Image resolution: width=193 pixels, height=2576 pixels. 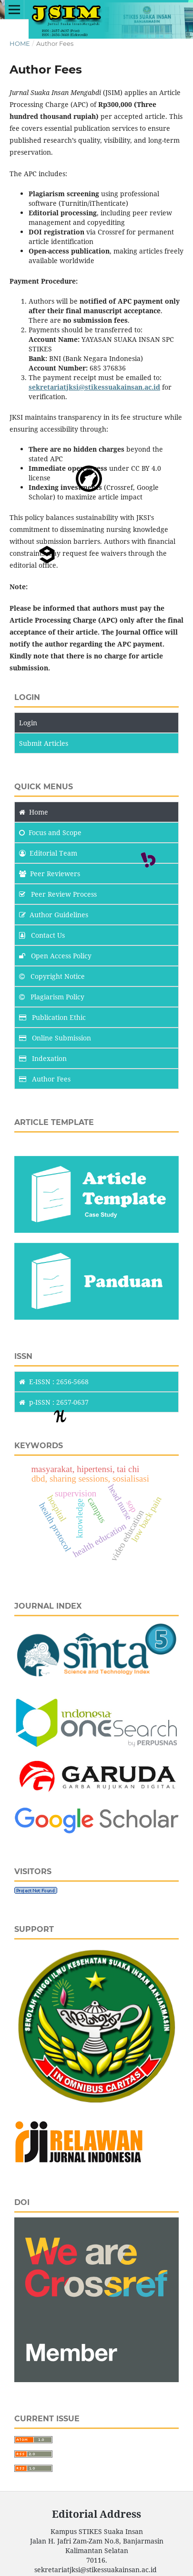 What do you see at coordinates (148, 860) in the screenshot?
I see `open the Bukalapak app` at bounding box center [148, 860].